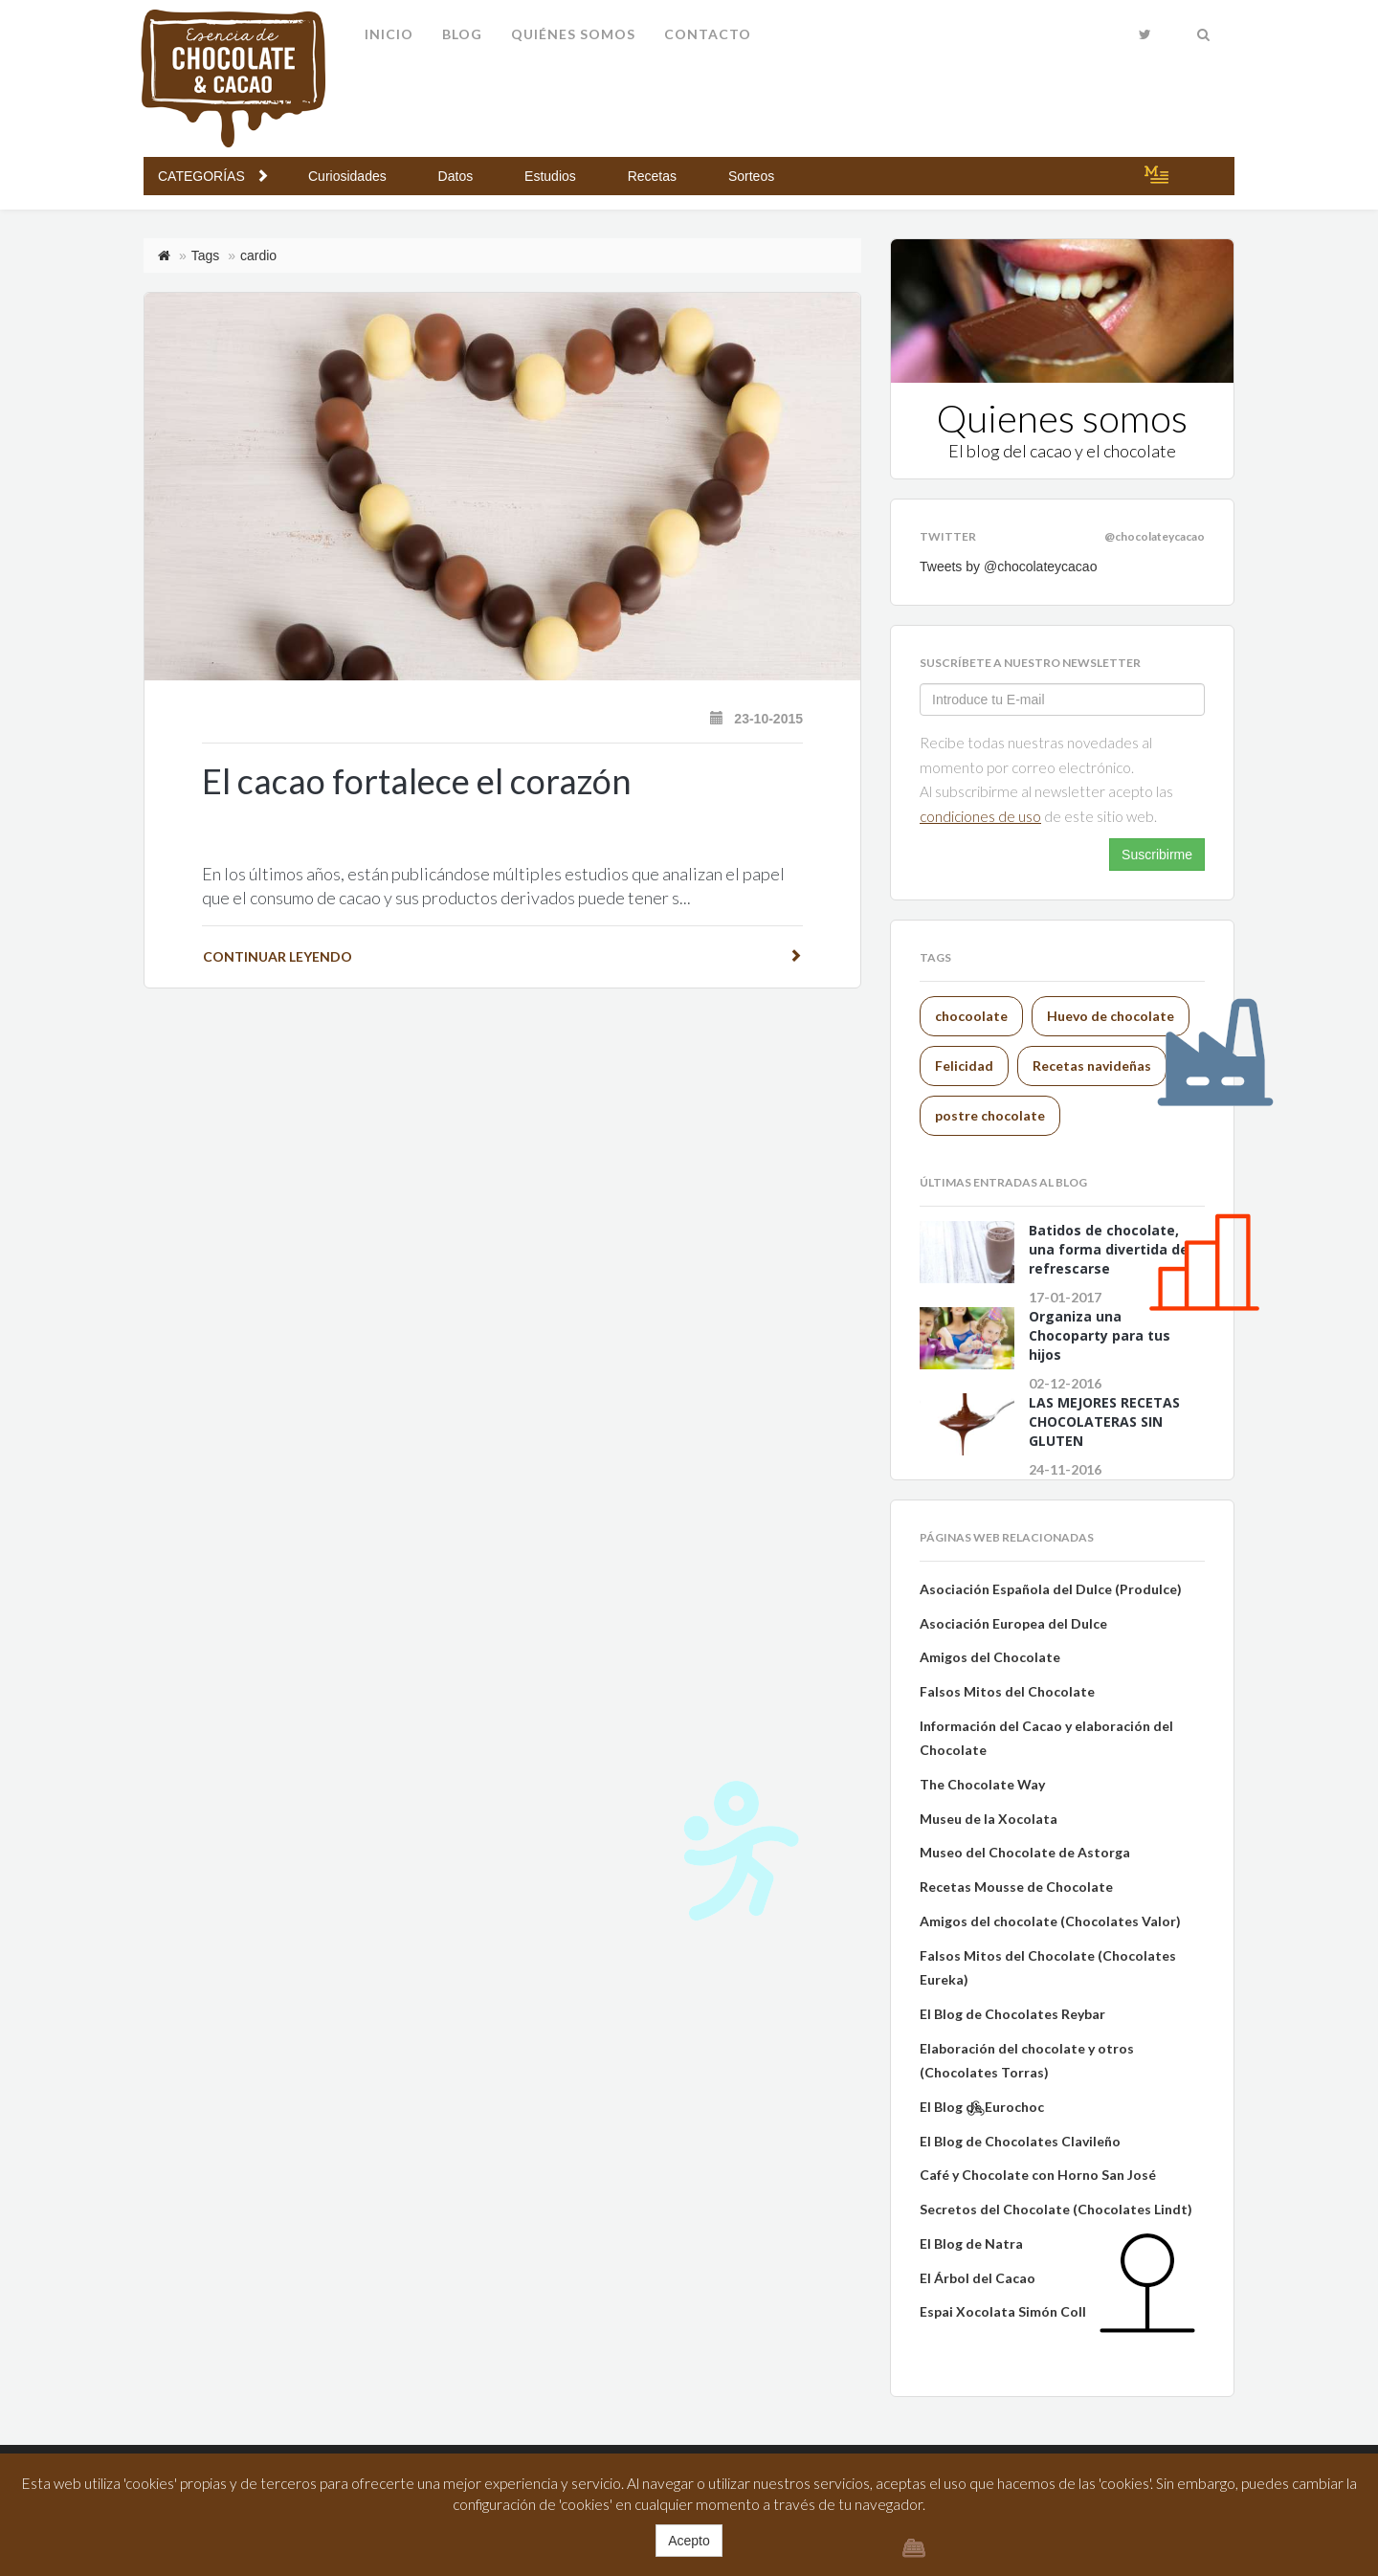 The image size is (1378, 2576). I want to click on view analytics or statistics, so click(1204, 1264).